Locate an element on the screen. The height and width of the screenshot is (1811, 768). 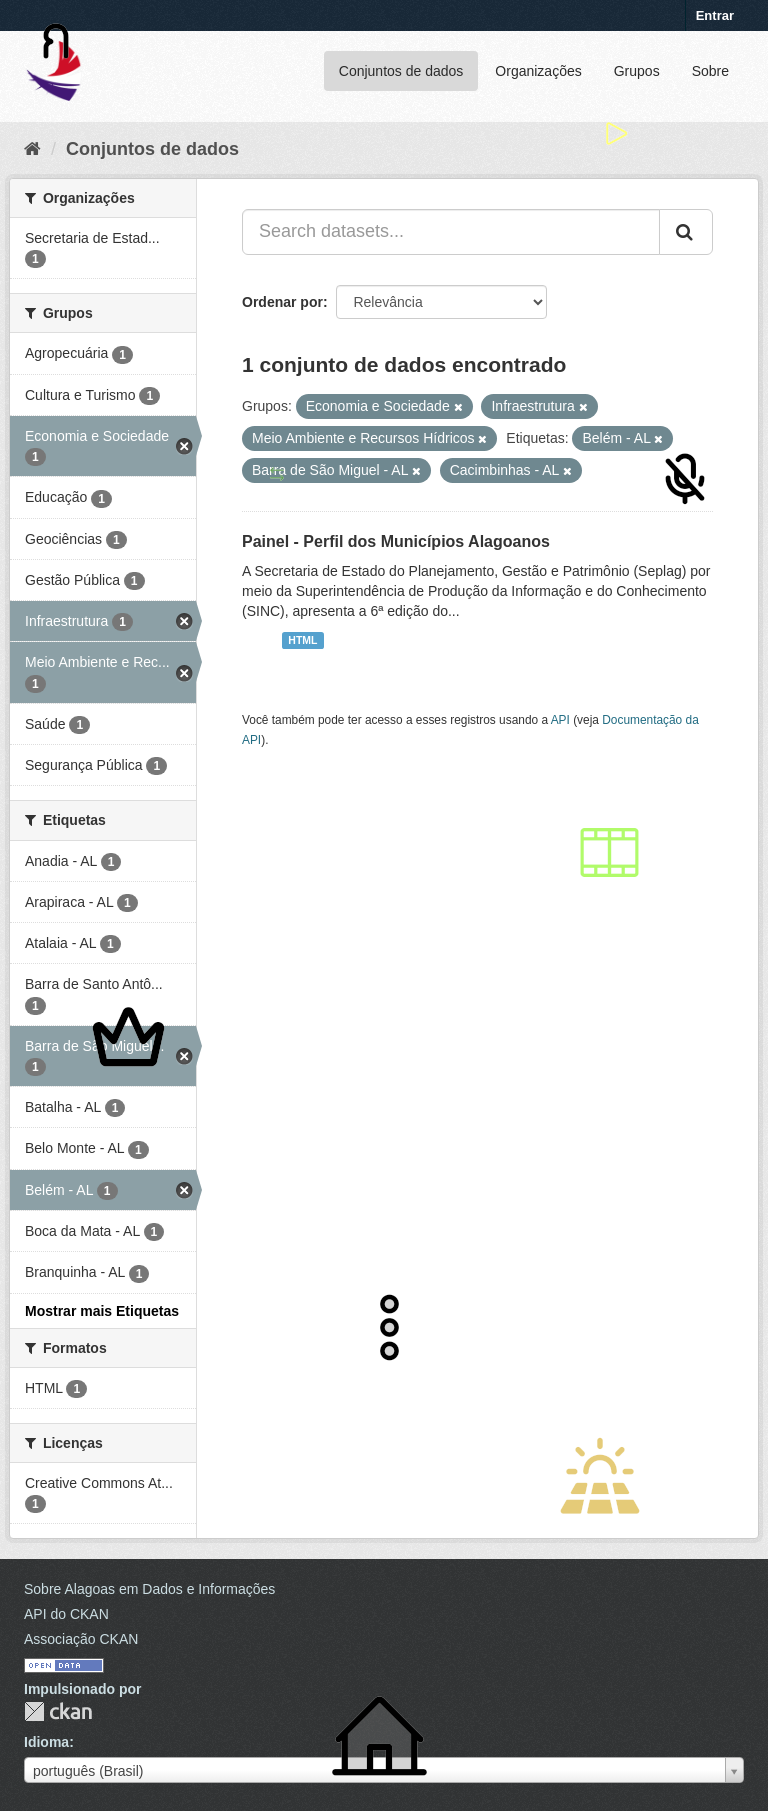
switch to Thai language input is located at coordinates (56, 41).